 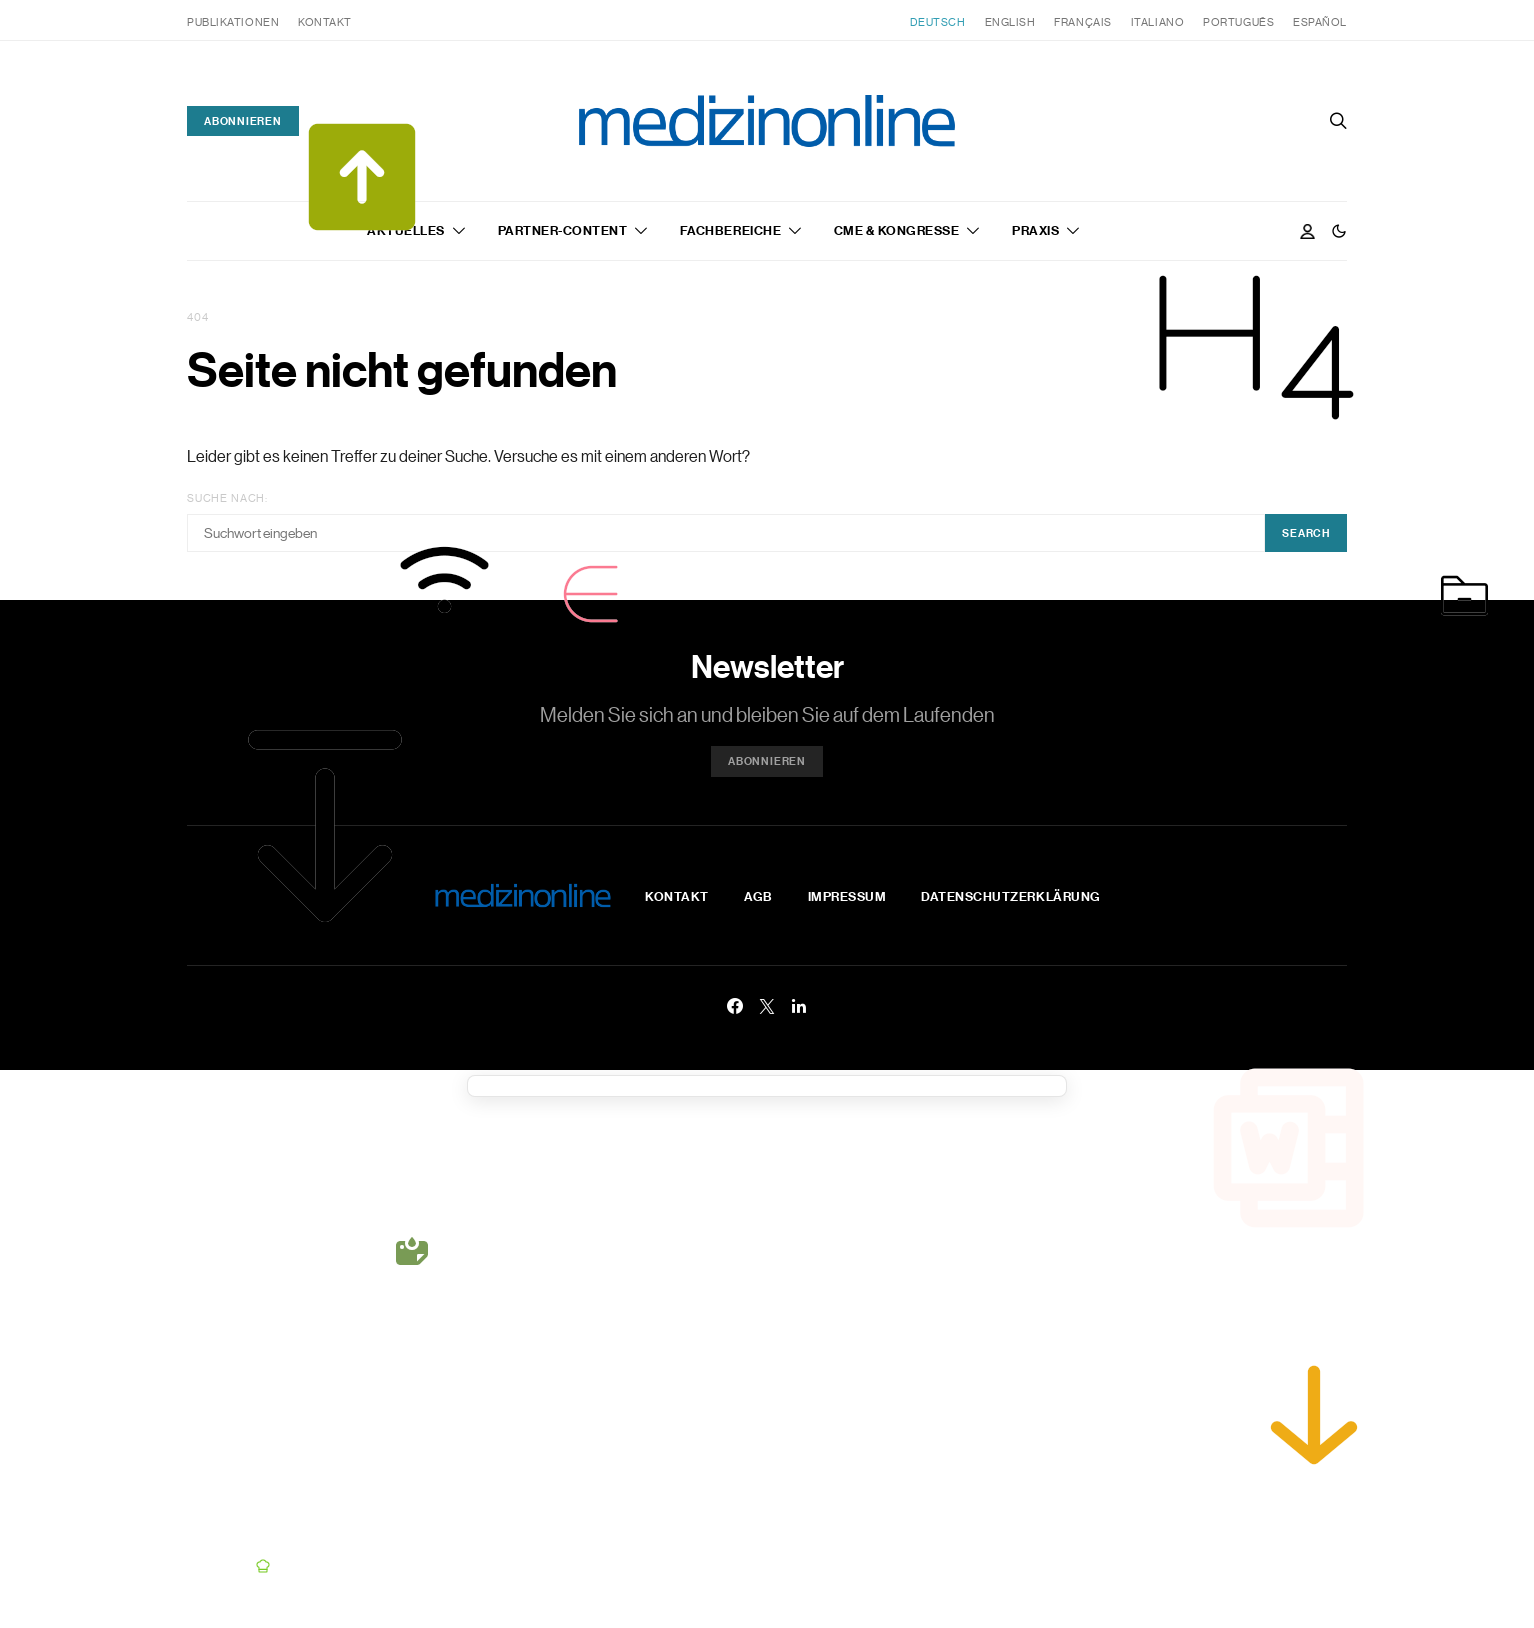 What do you see at coordinates (362, 177) in the screenshot?
I see `upload a file or content` at bounding box center [362, 177].